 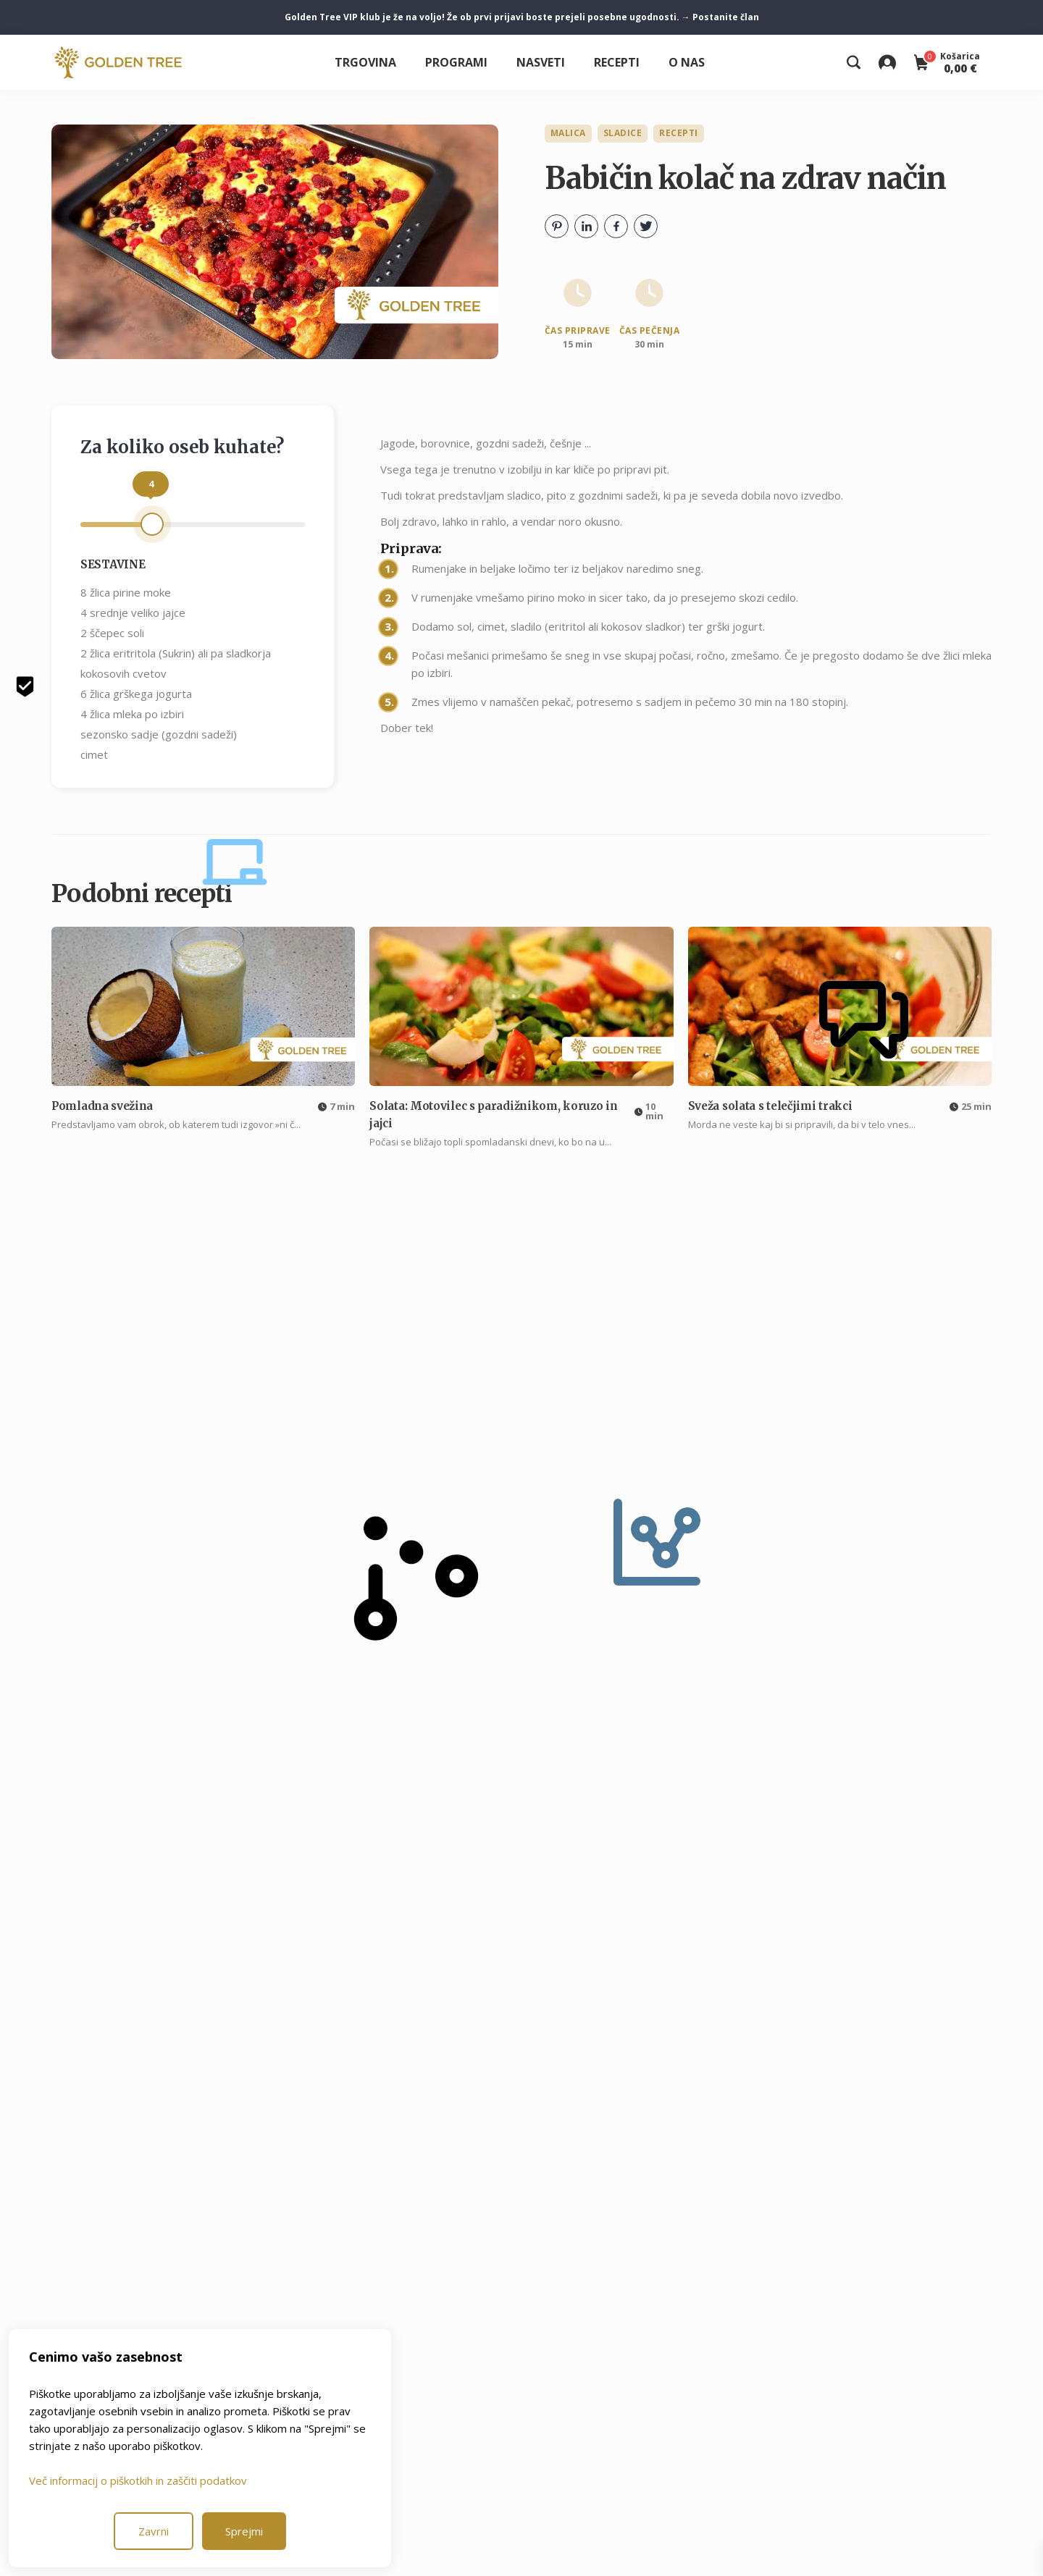 I want to click on view scatter plot or data visualization, so click(x=657, y=1542).